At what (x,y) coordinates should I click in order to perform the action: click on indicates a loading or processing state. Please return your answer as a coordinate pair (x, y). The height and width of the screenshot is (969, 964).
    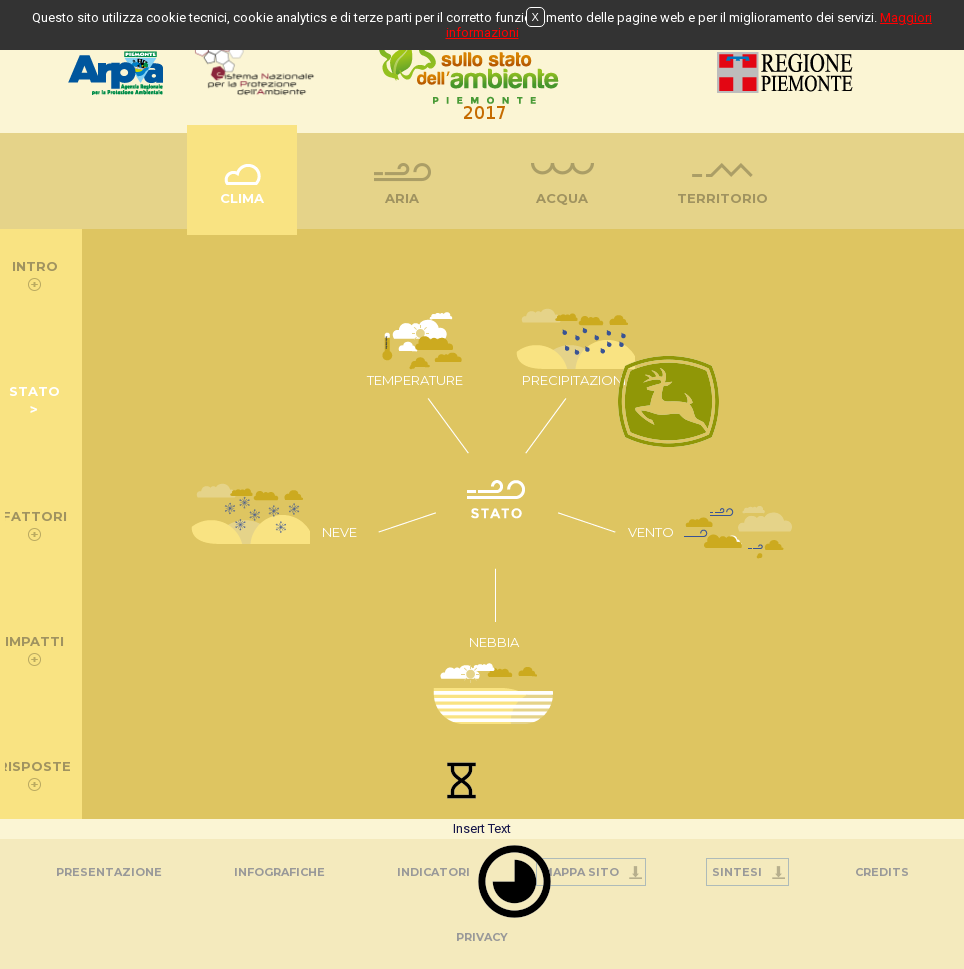
    Looking at the image, I should click on (461, 780).